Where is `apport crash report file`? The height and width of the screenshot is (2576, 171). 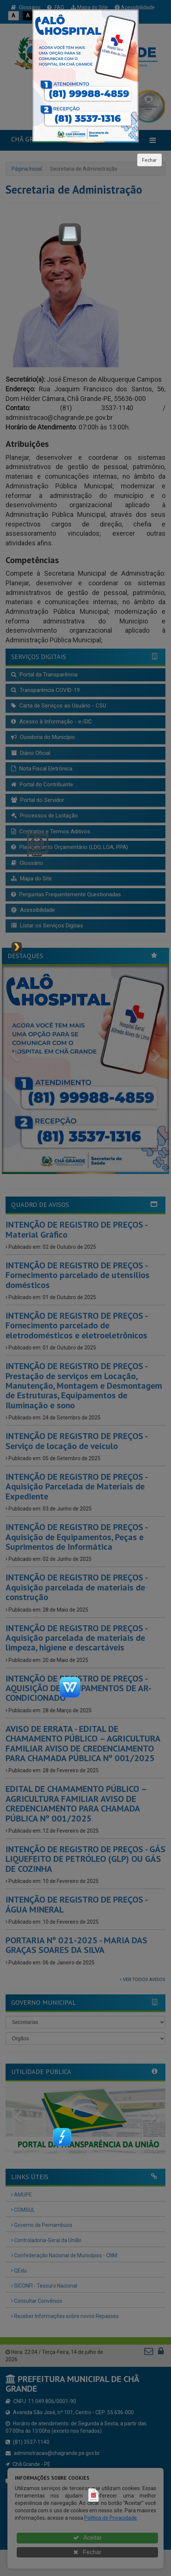
apport crash report file is located at coordinates (93, 2495).